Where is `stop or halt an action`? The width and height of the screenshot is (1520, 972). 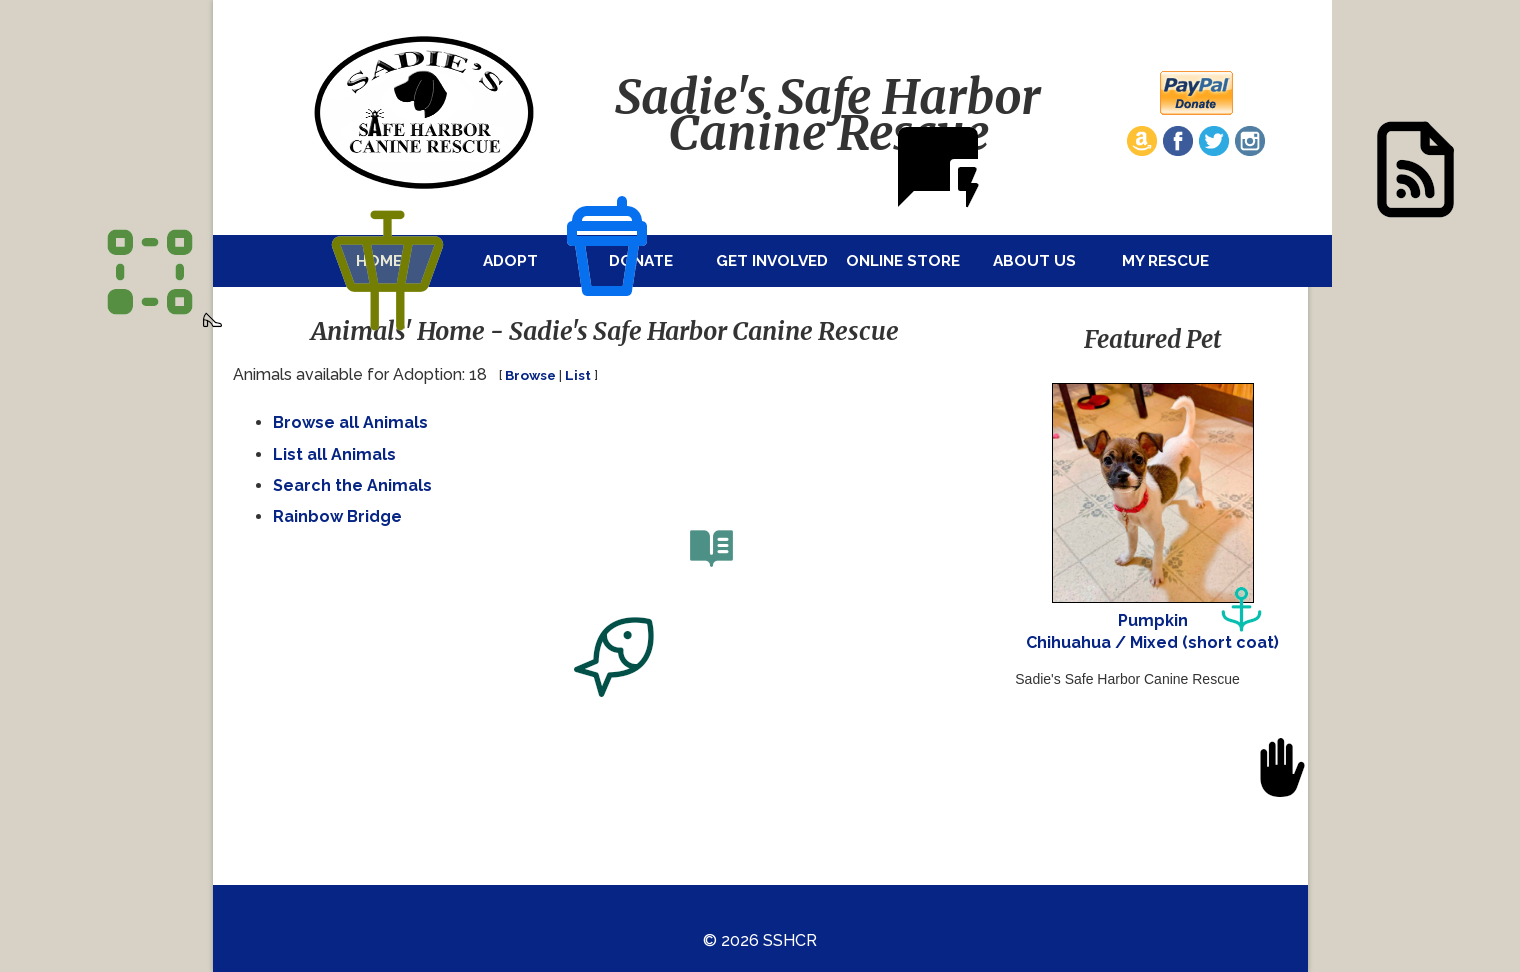 stop or halt an action is located at coordinates (1282, 767).